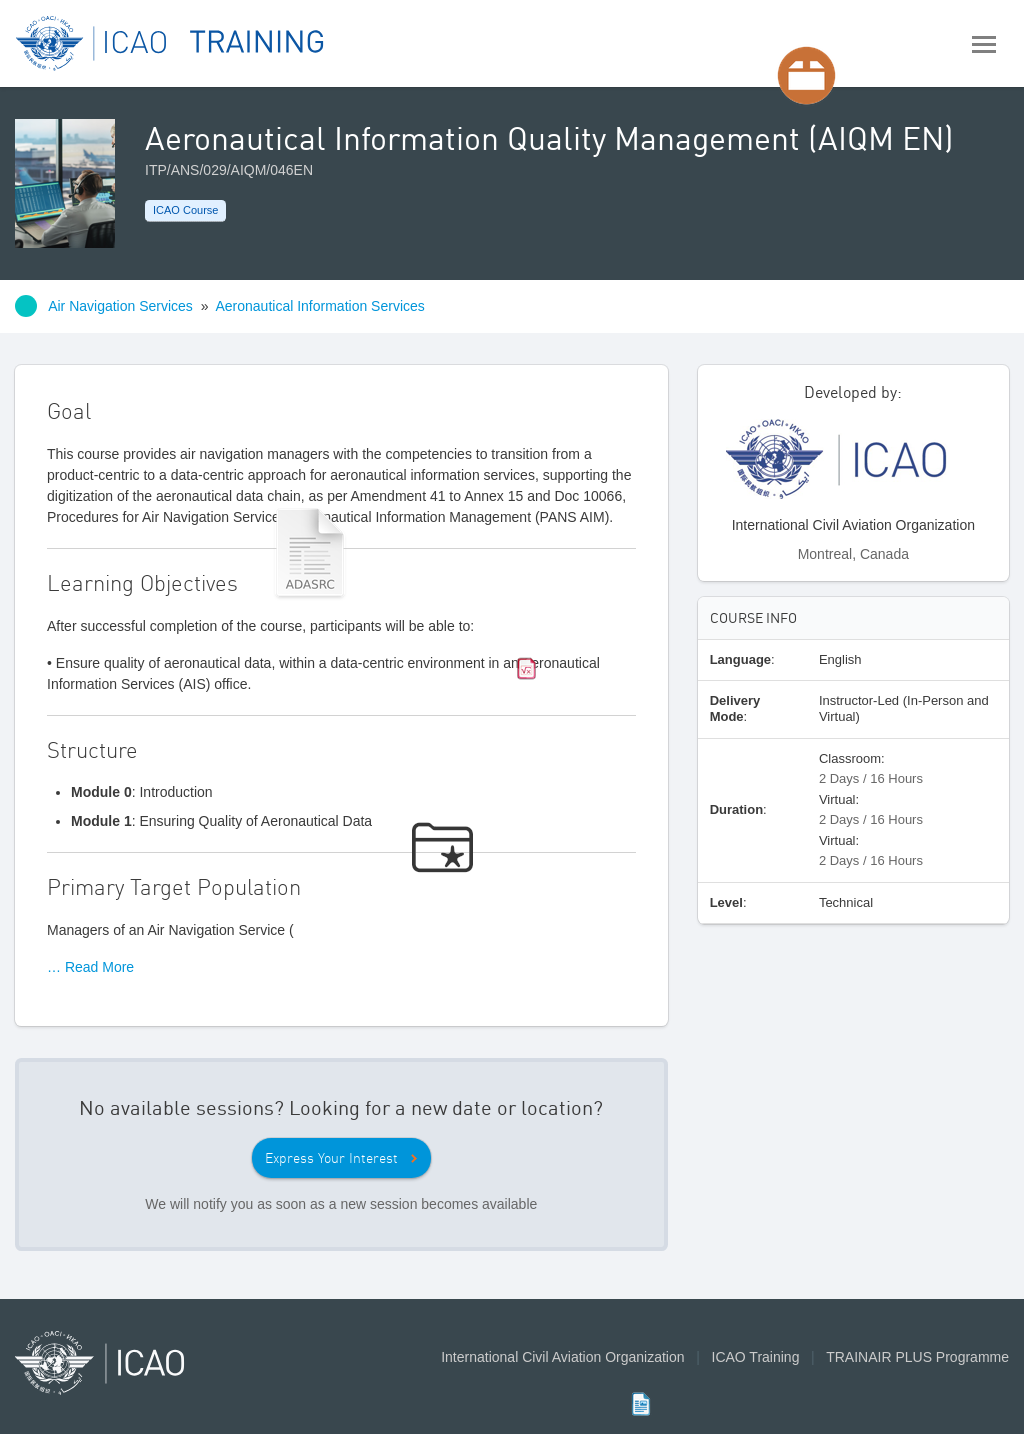 Image resolution: width=1024 pixels, height=1434 pixels. Describe the element at coordinates (806, 75) in the screenshot. I see `indicates a packaged or bundled item` at that location.